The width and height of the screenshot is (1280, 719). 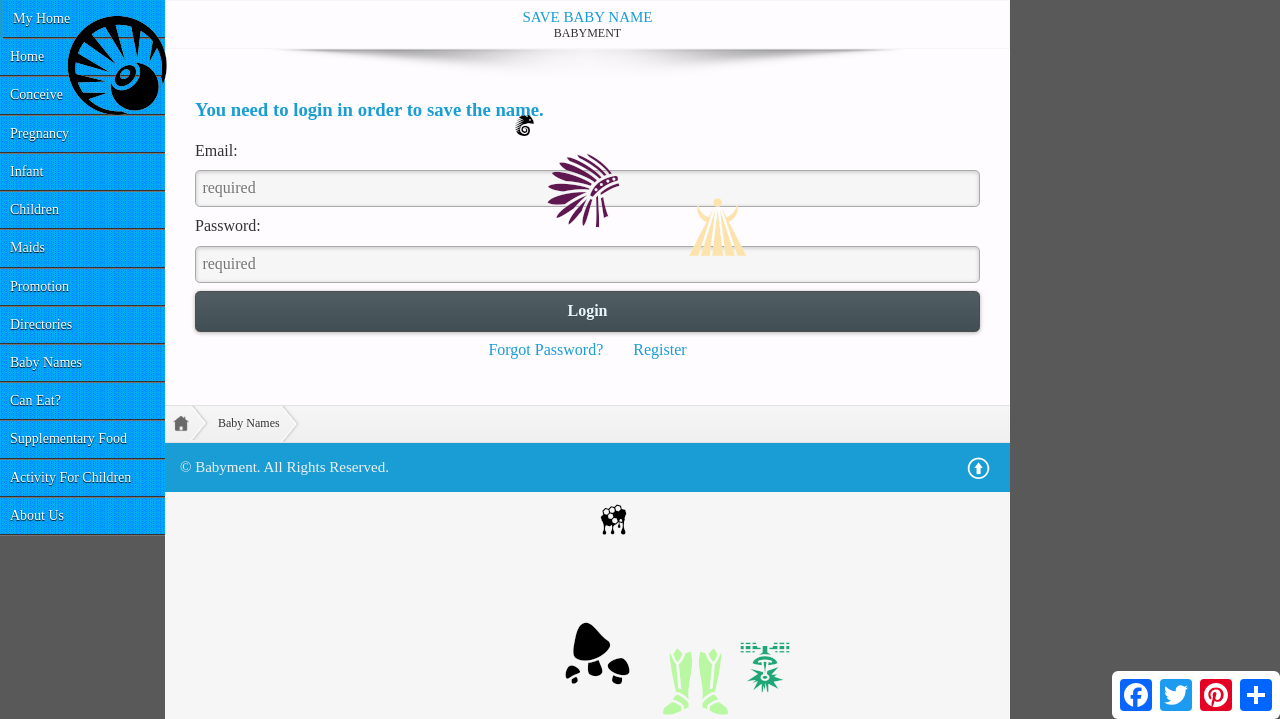 I want to click on browse mushroom or fungi identification, so click(x=597, y=653).